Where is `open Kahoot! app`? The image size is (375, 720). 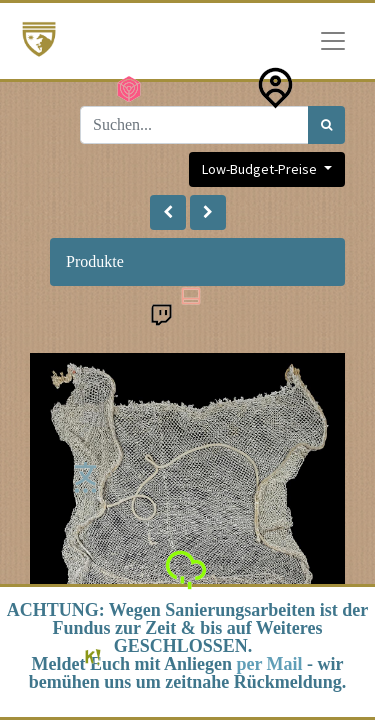
open Kahoot! app is located at coordinates (93, 657).